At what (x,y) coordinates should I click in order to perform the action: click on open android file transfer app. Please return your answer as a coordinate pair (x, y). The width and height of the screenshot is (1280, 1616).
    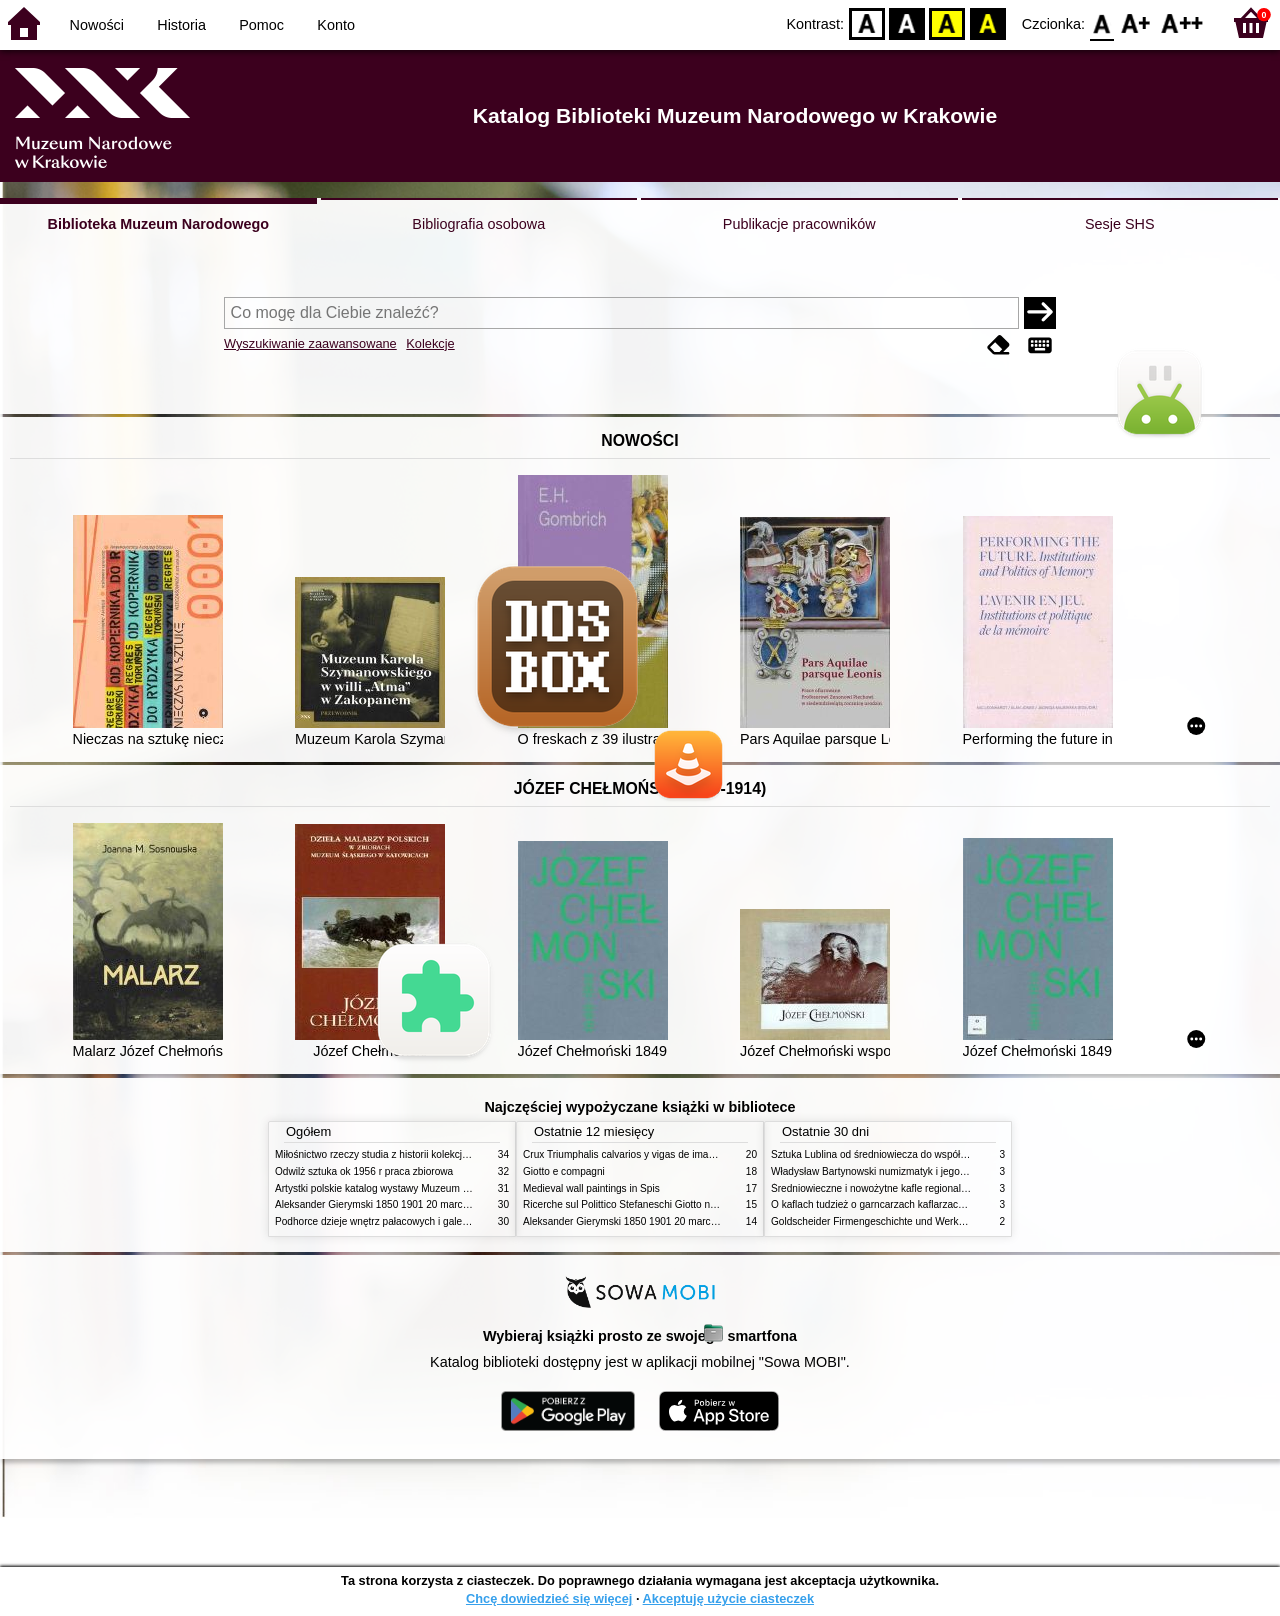
    Looking at the image, I should click on (1159, 392).